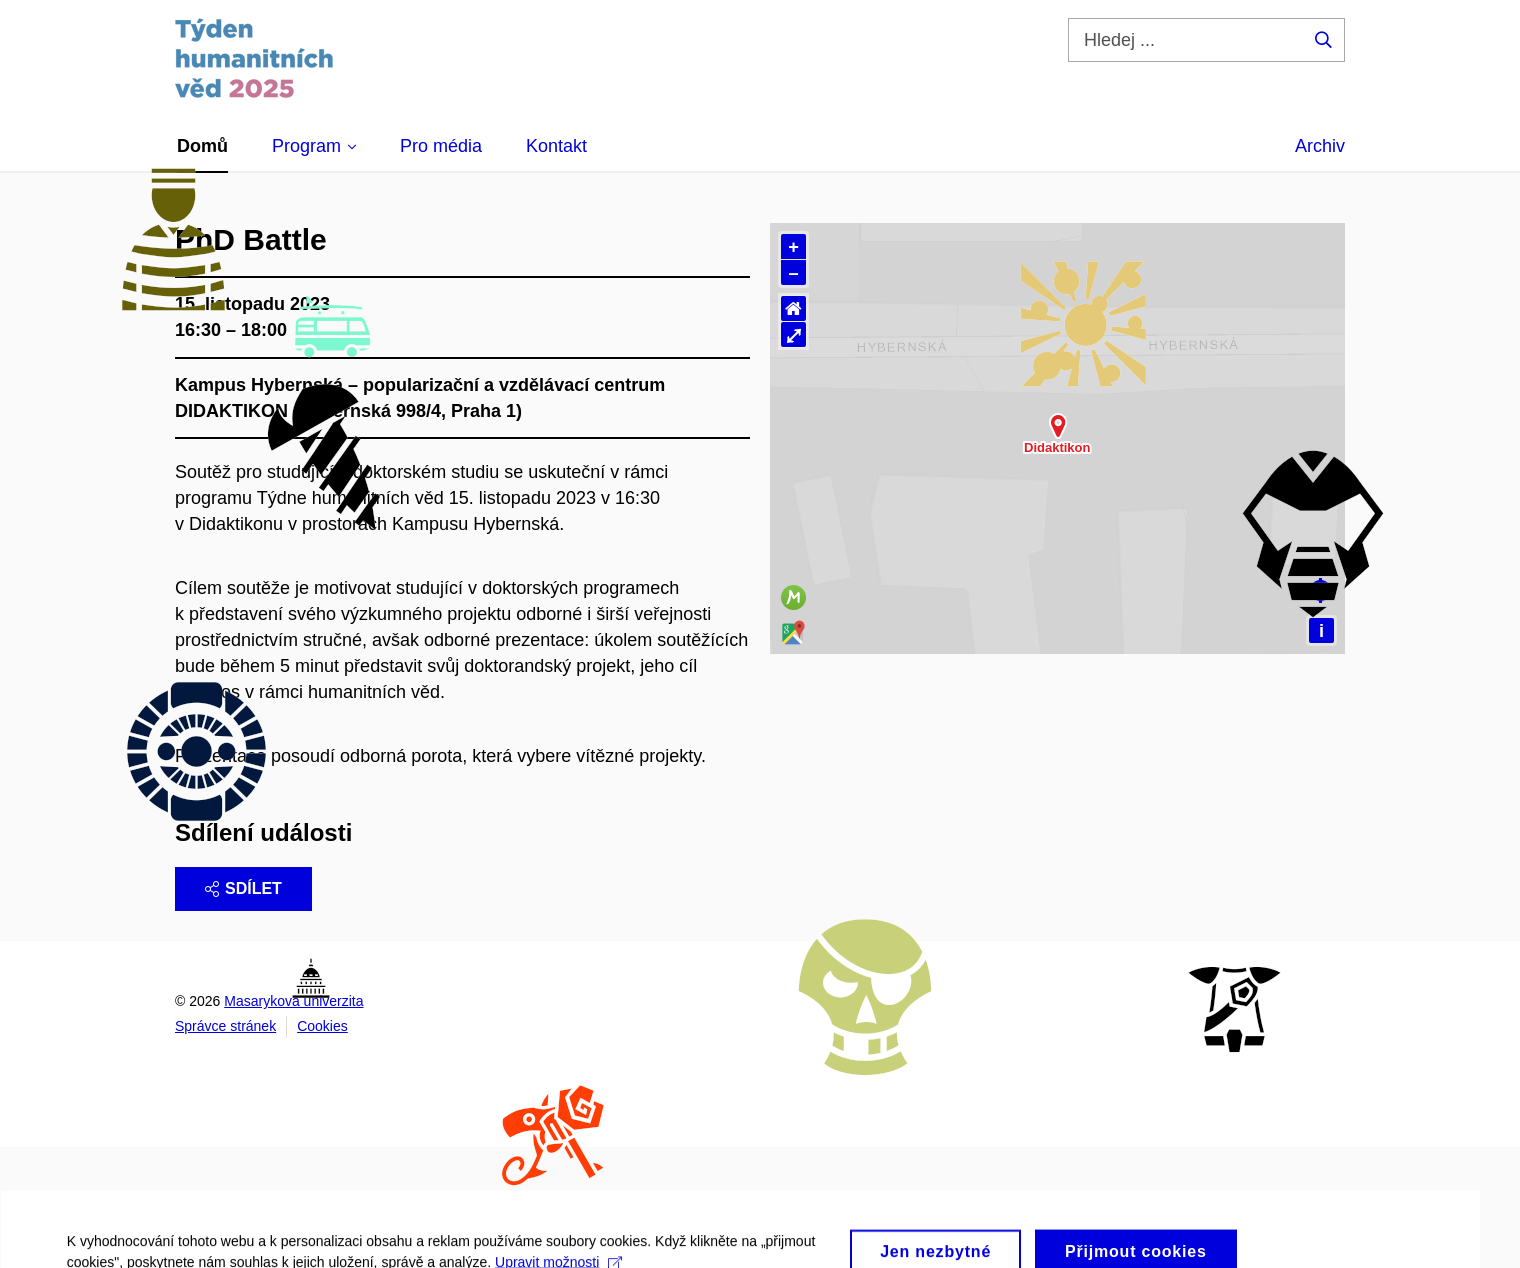 The image size is (1520, 1268). I want to click on access robot or mech customization options, so click(1313, 534).